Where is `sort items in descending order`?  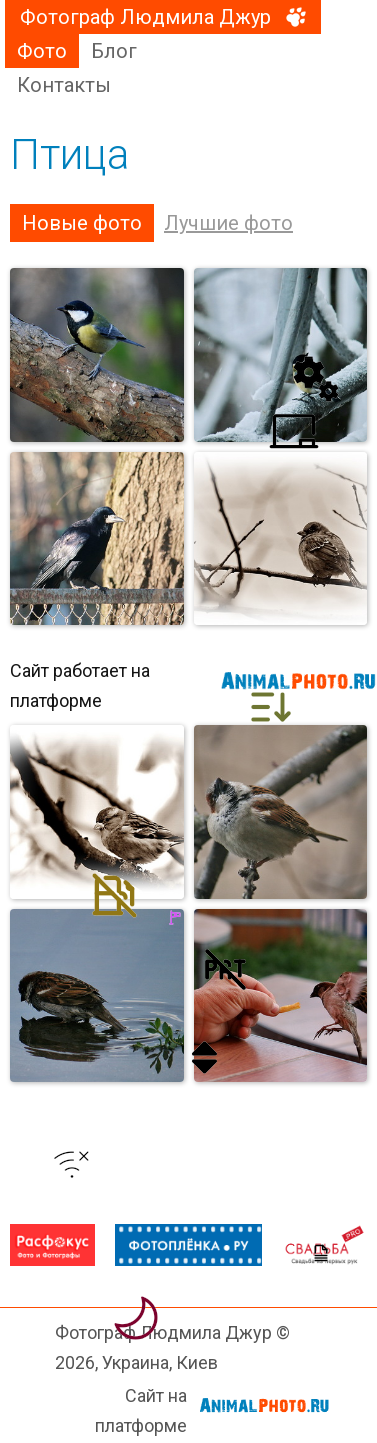 sort items in descending order is located at coordinates (270, 707).